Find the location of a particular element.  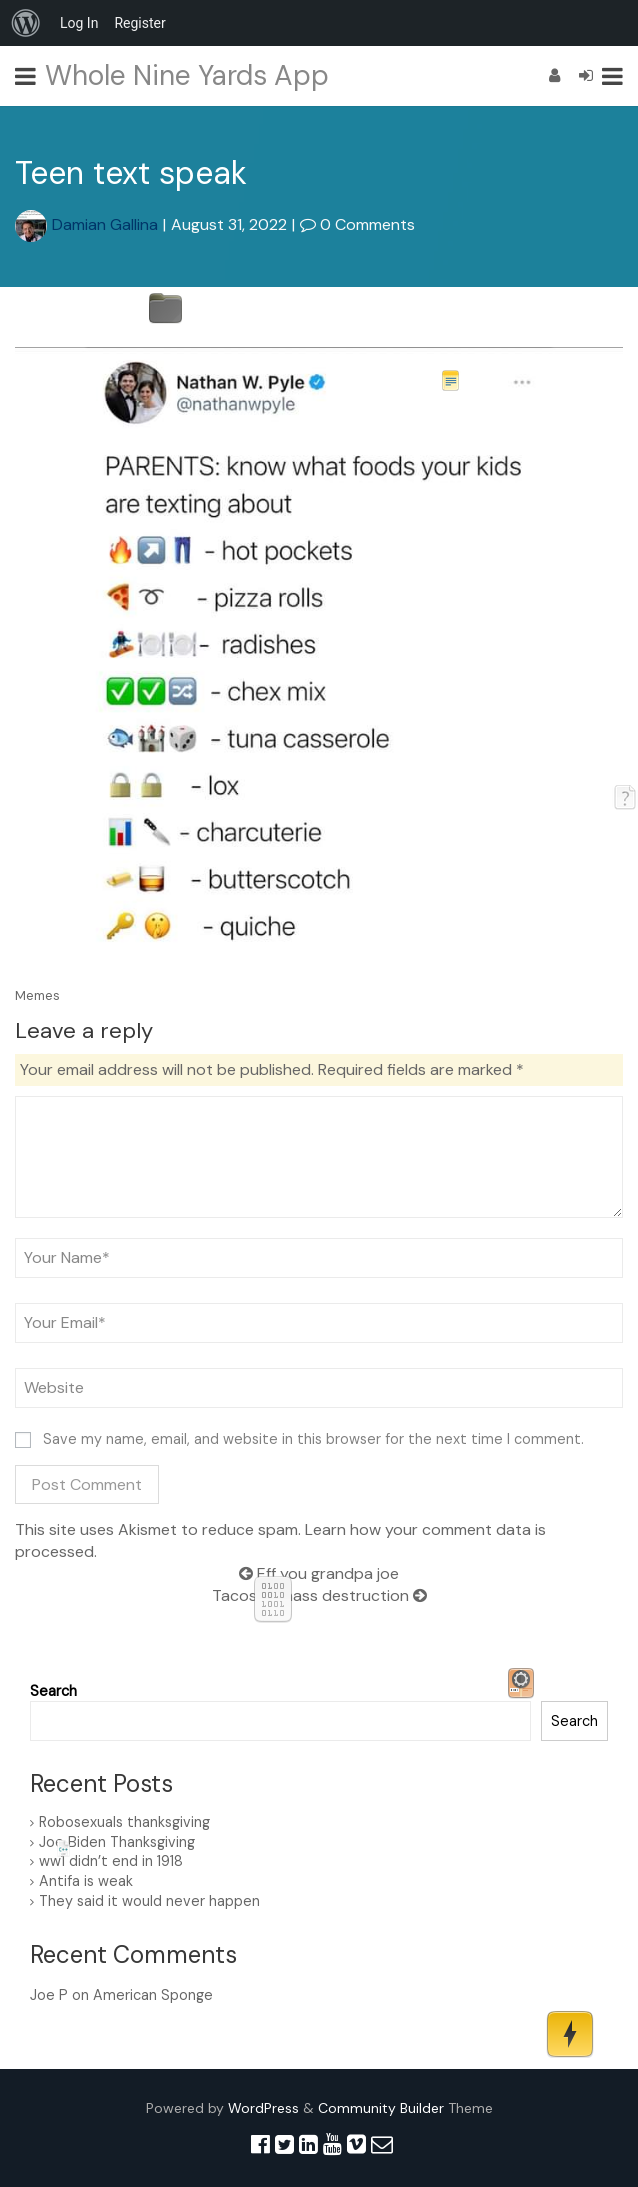

open the notes application is located at coordinates (450, 380).